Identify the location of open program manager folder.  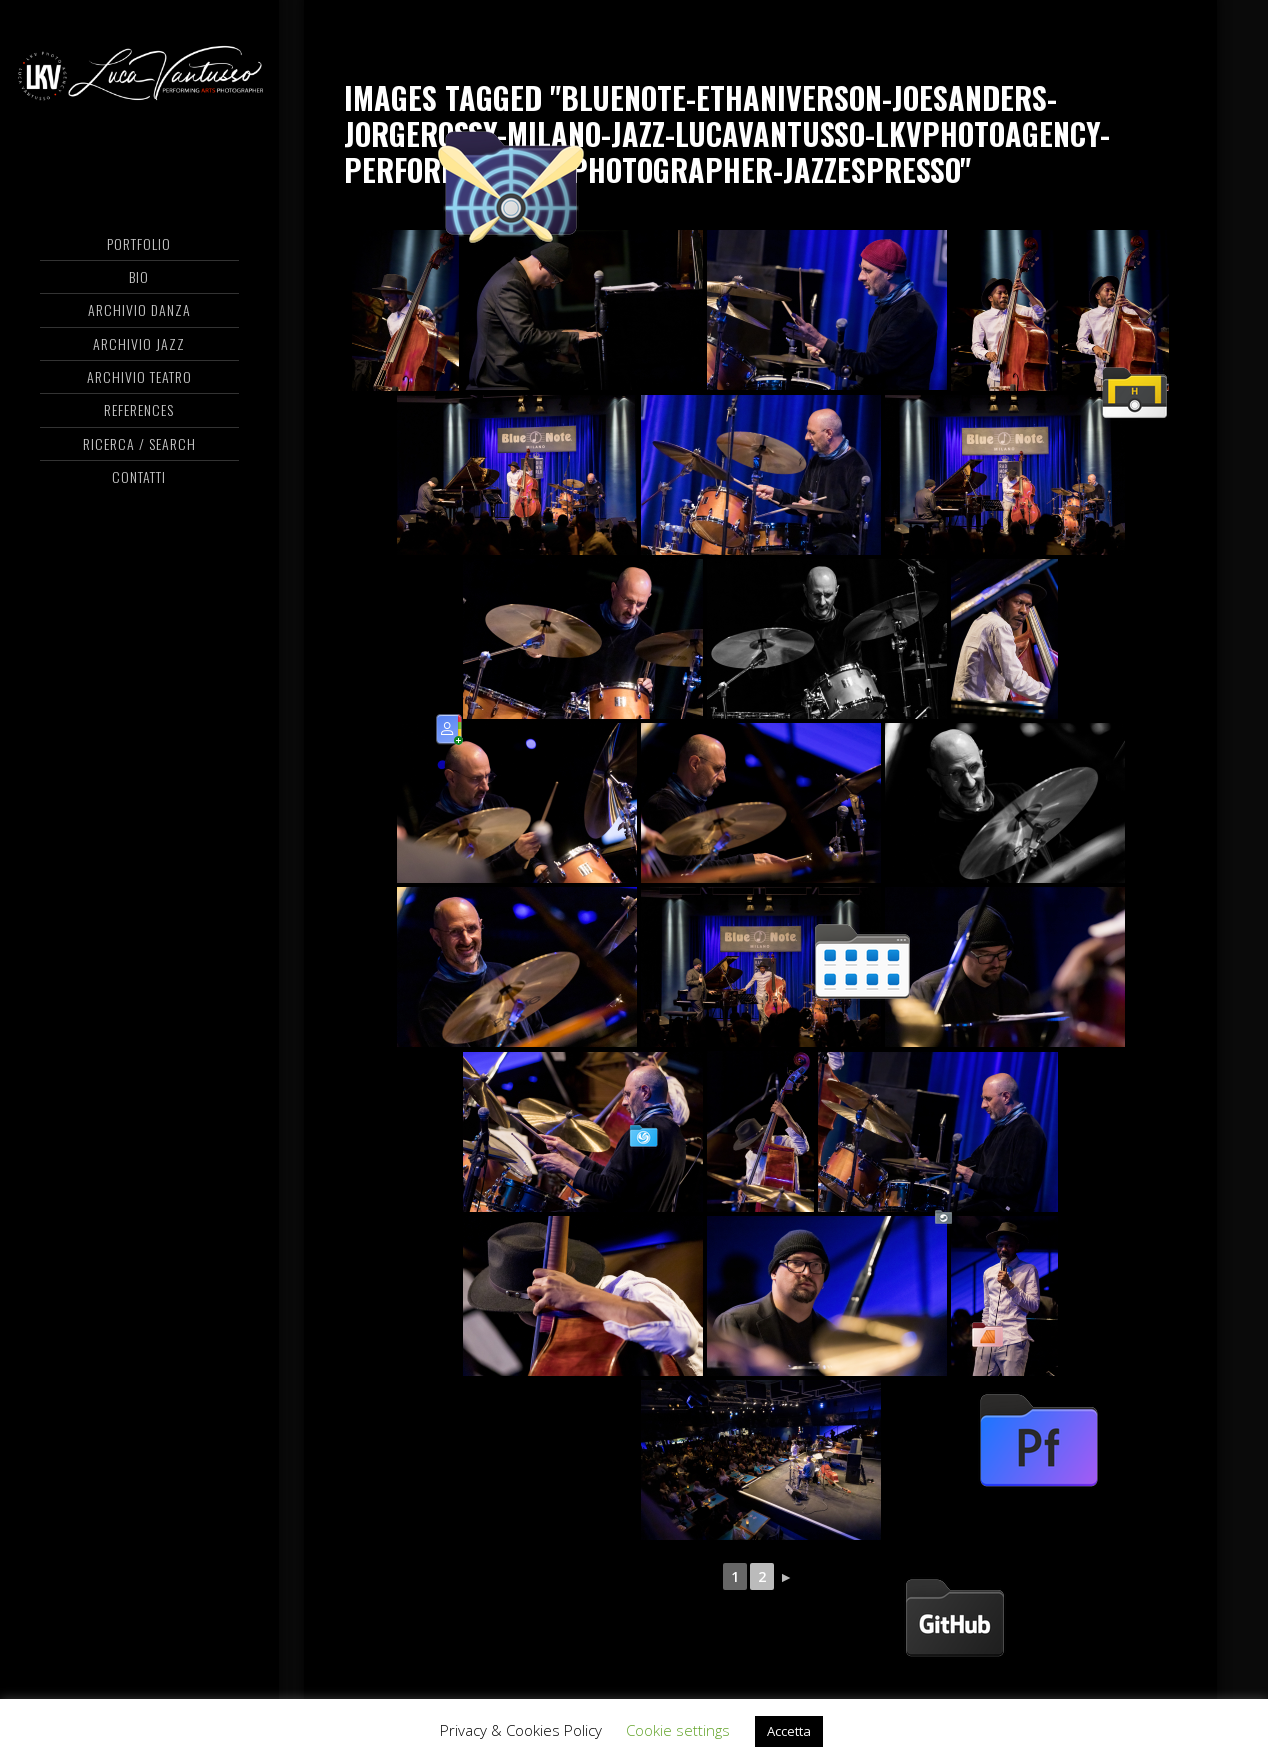
(862, 964).